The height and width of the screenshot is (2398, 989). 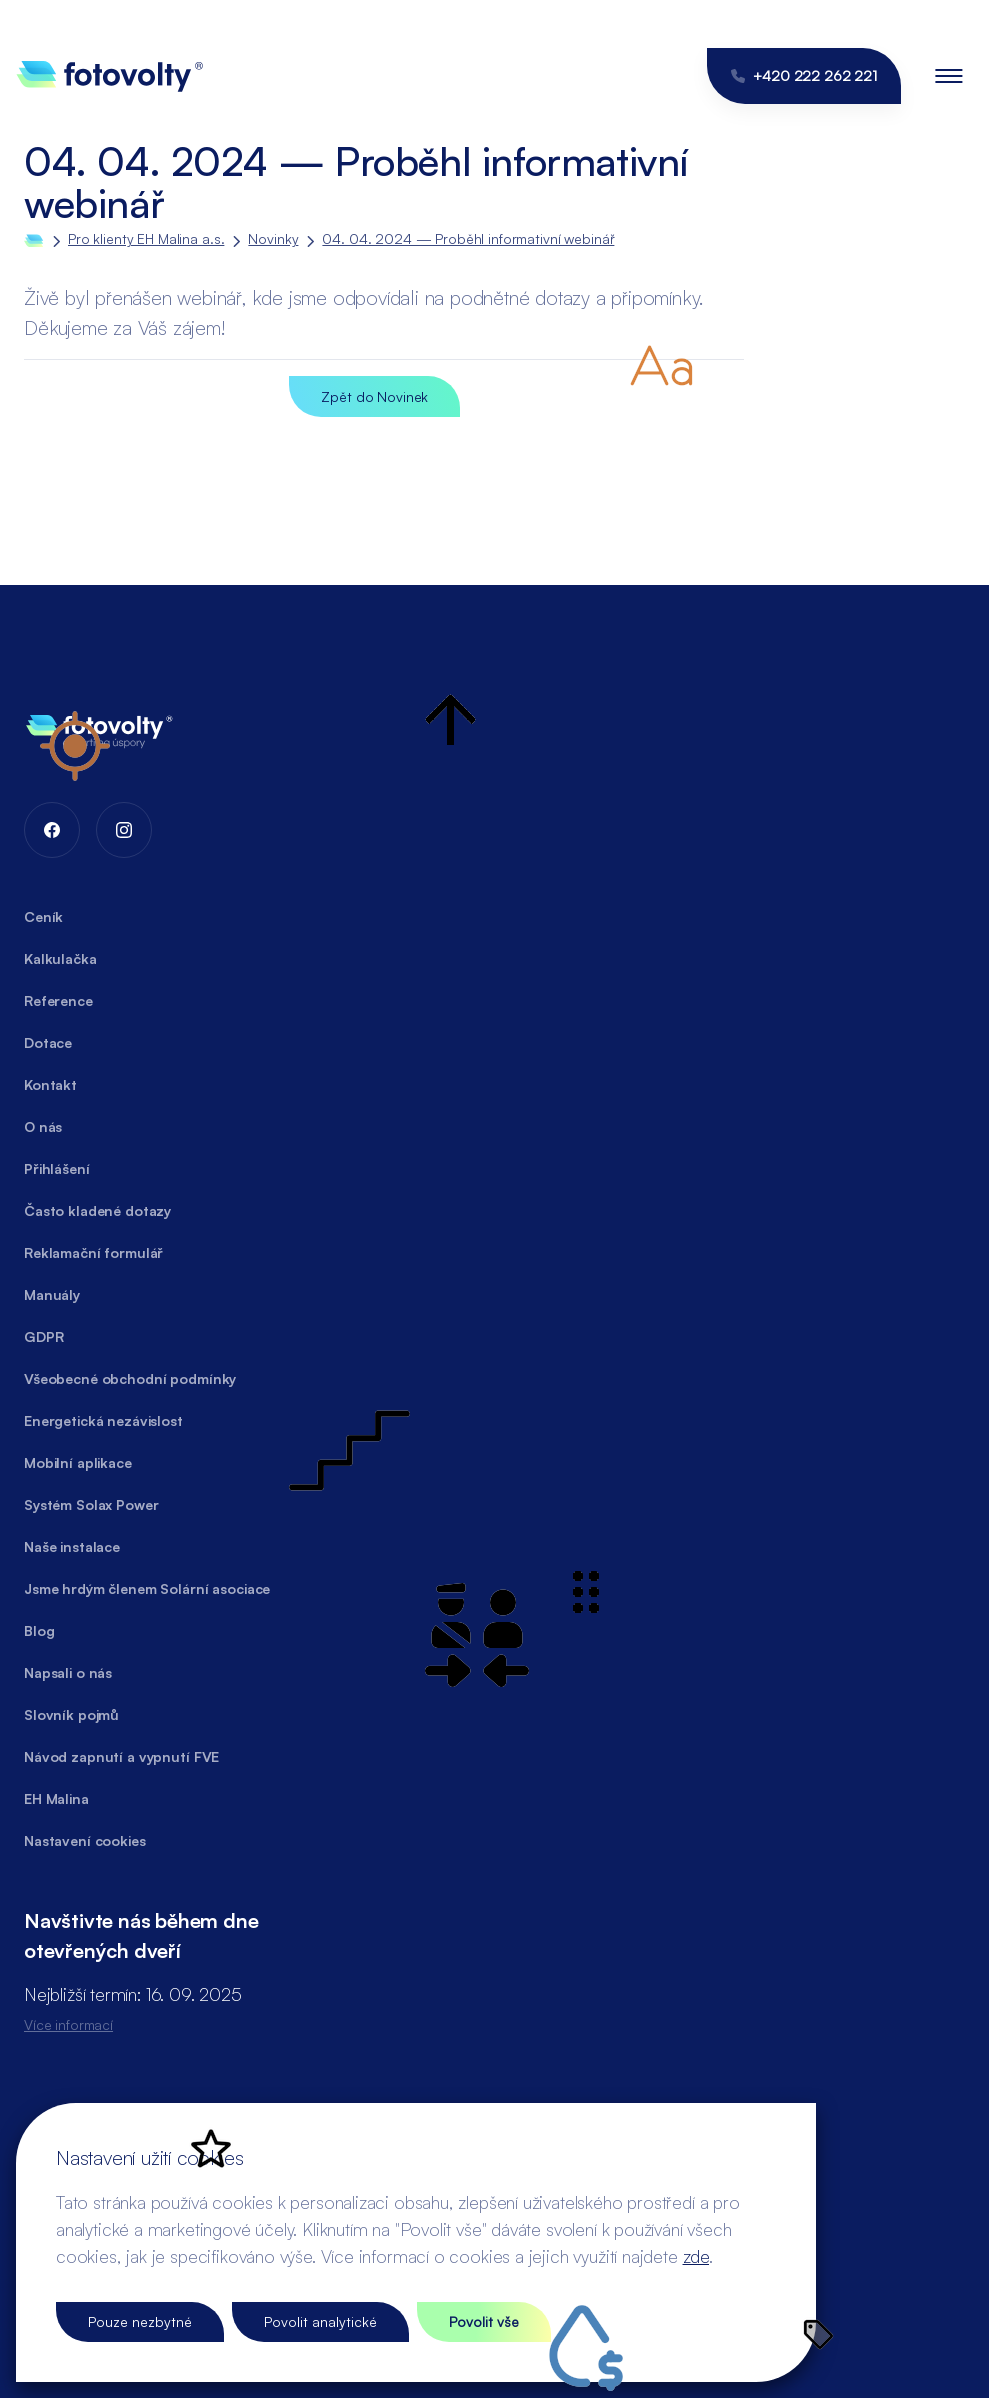 I want to click on indicates stairs or steps nearby, so click(x=349, y=1450).